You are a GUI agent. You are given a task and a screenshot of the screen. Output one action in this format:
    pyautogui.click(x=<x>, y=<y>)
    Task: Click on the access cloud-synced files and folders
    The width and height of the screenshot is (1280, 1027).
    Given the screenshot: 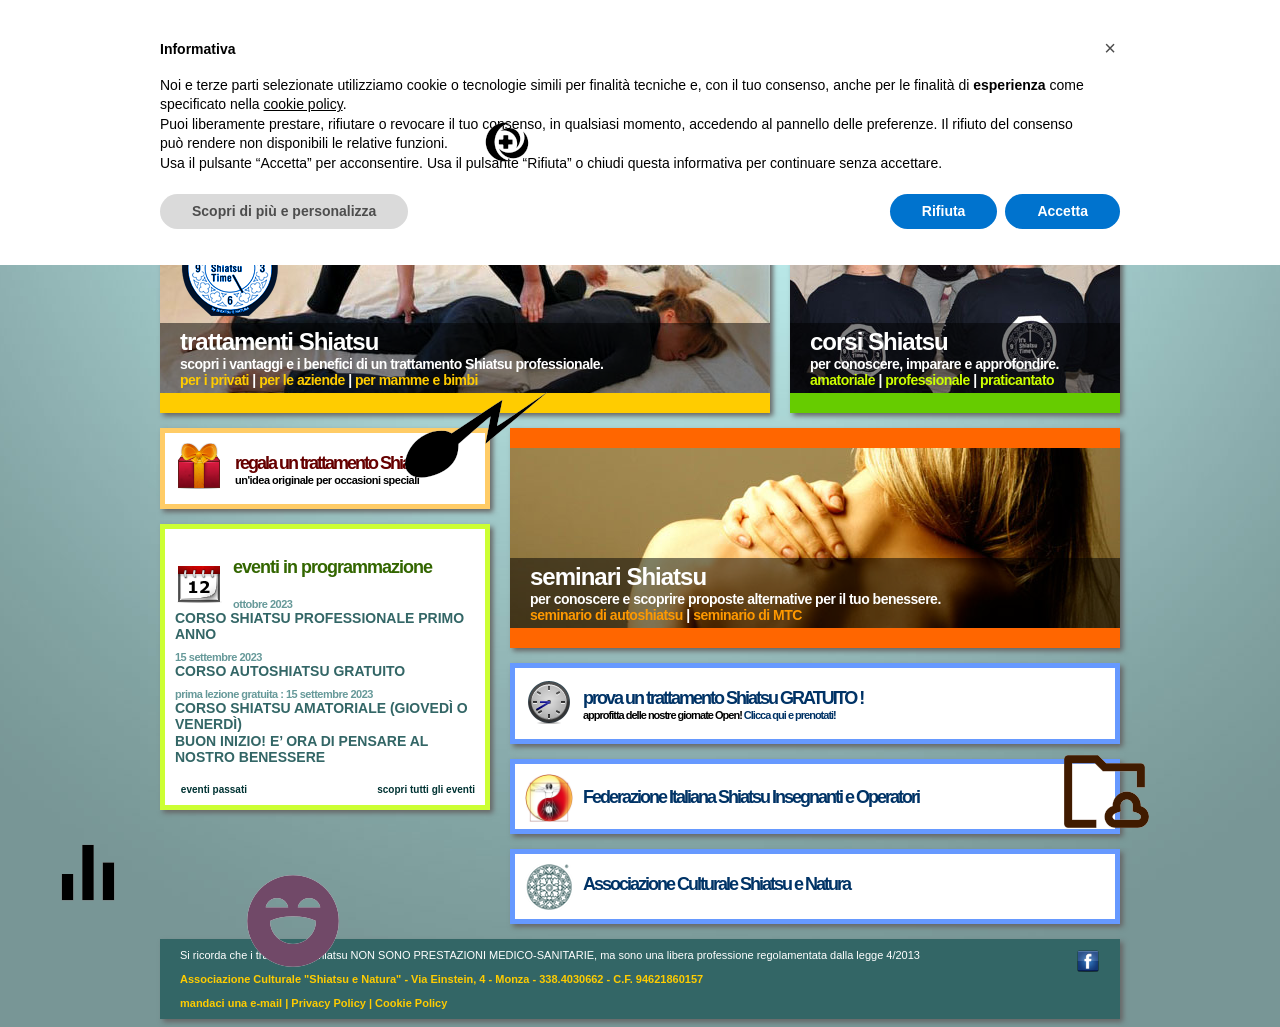 What is the action you would take?
    pyautogui.click(x=1104, y=791)
    